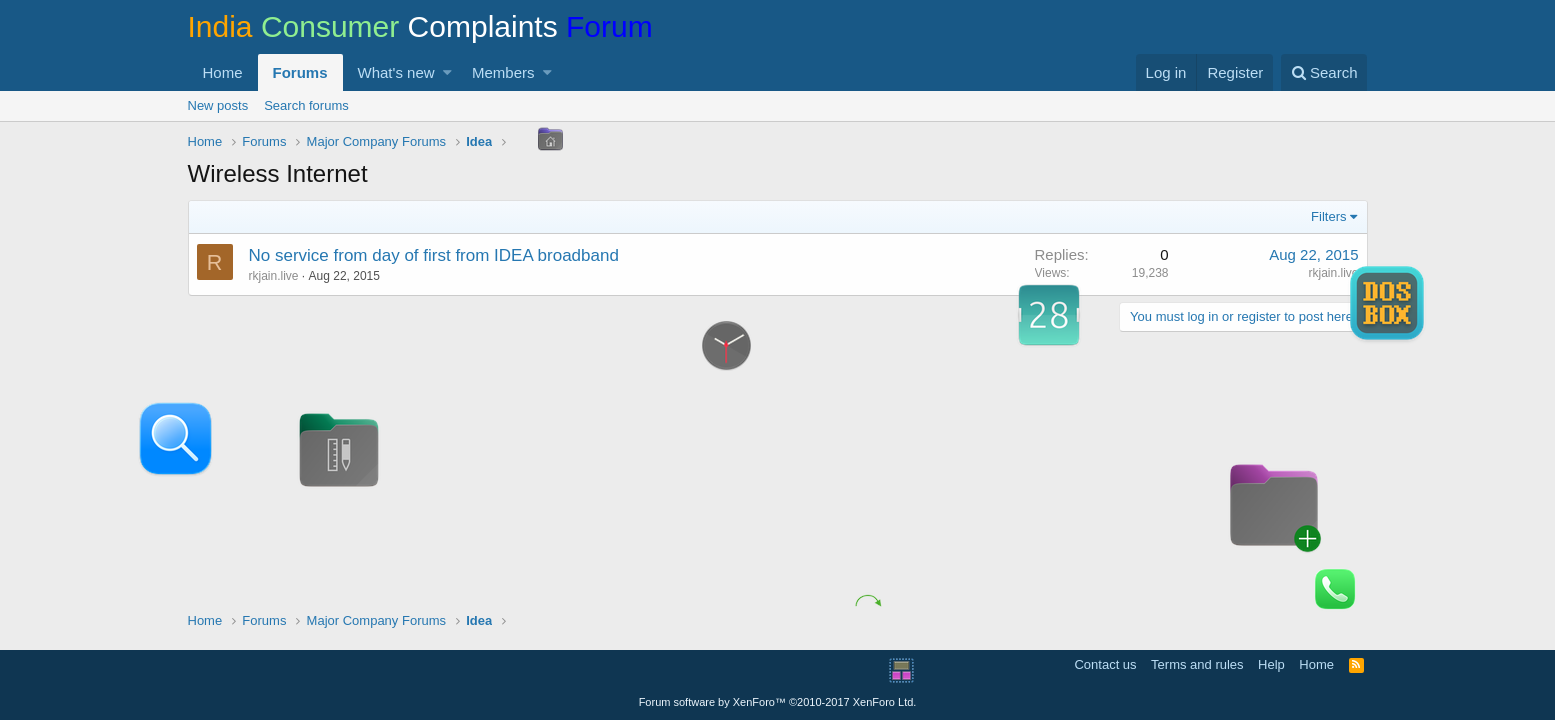  Describe the element at coordinates (1335, 589) in the screenshot. I see `open the phone app to make a call` at that location.